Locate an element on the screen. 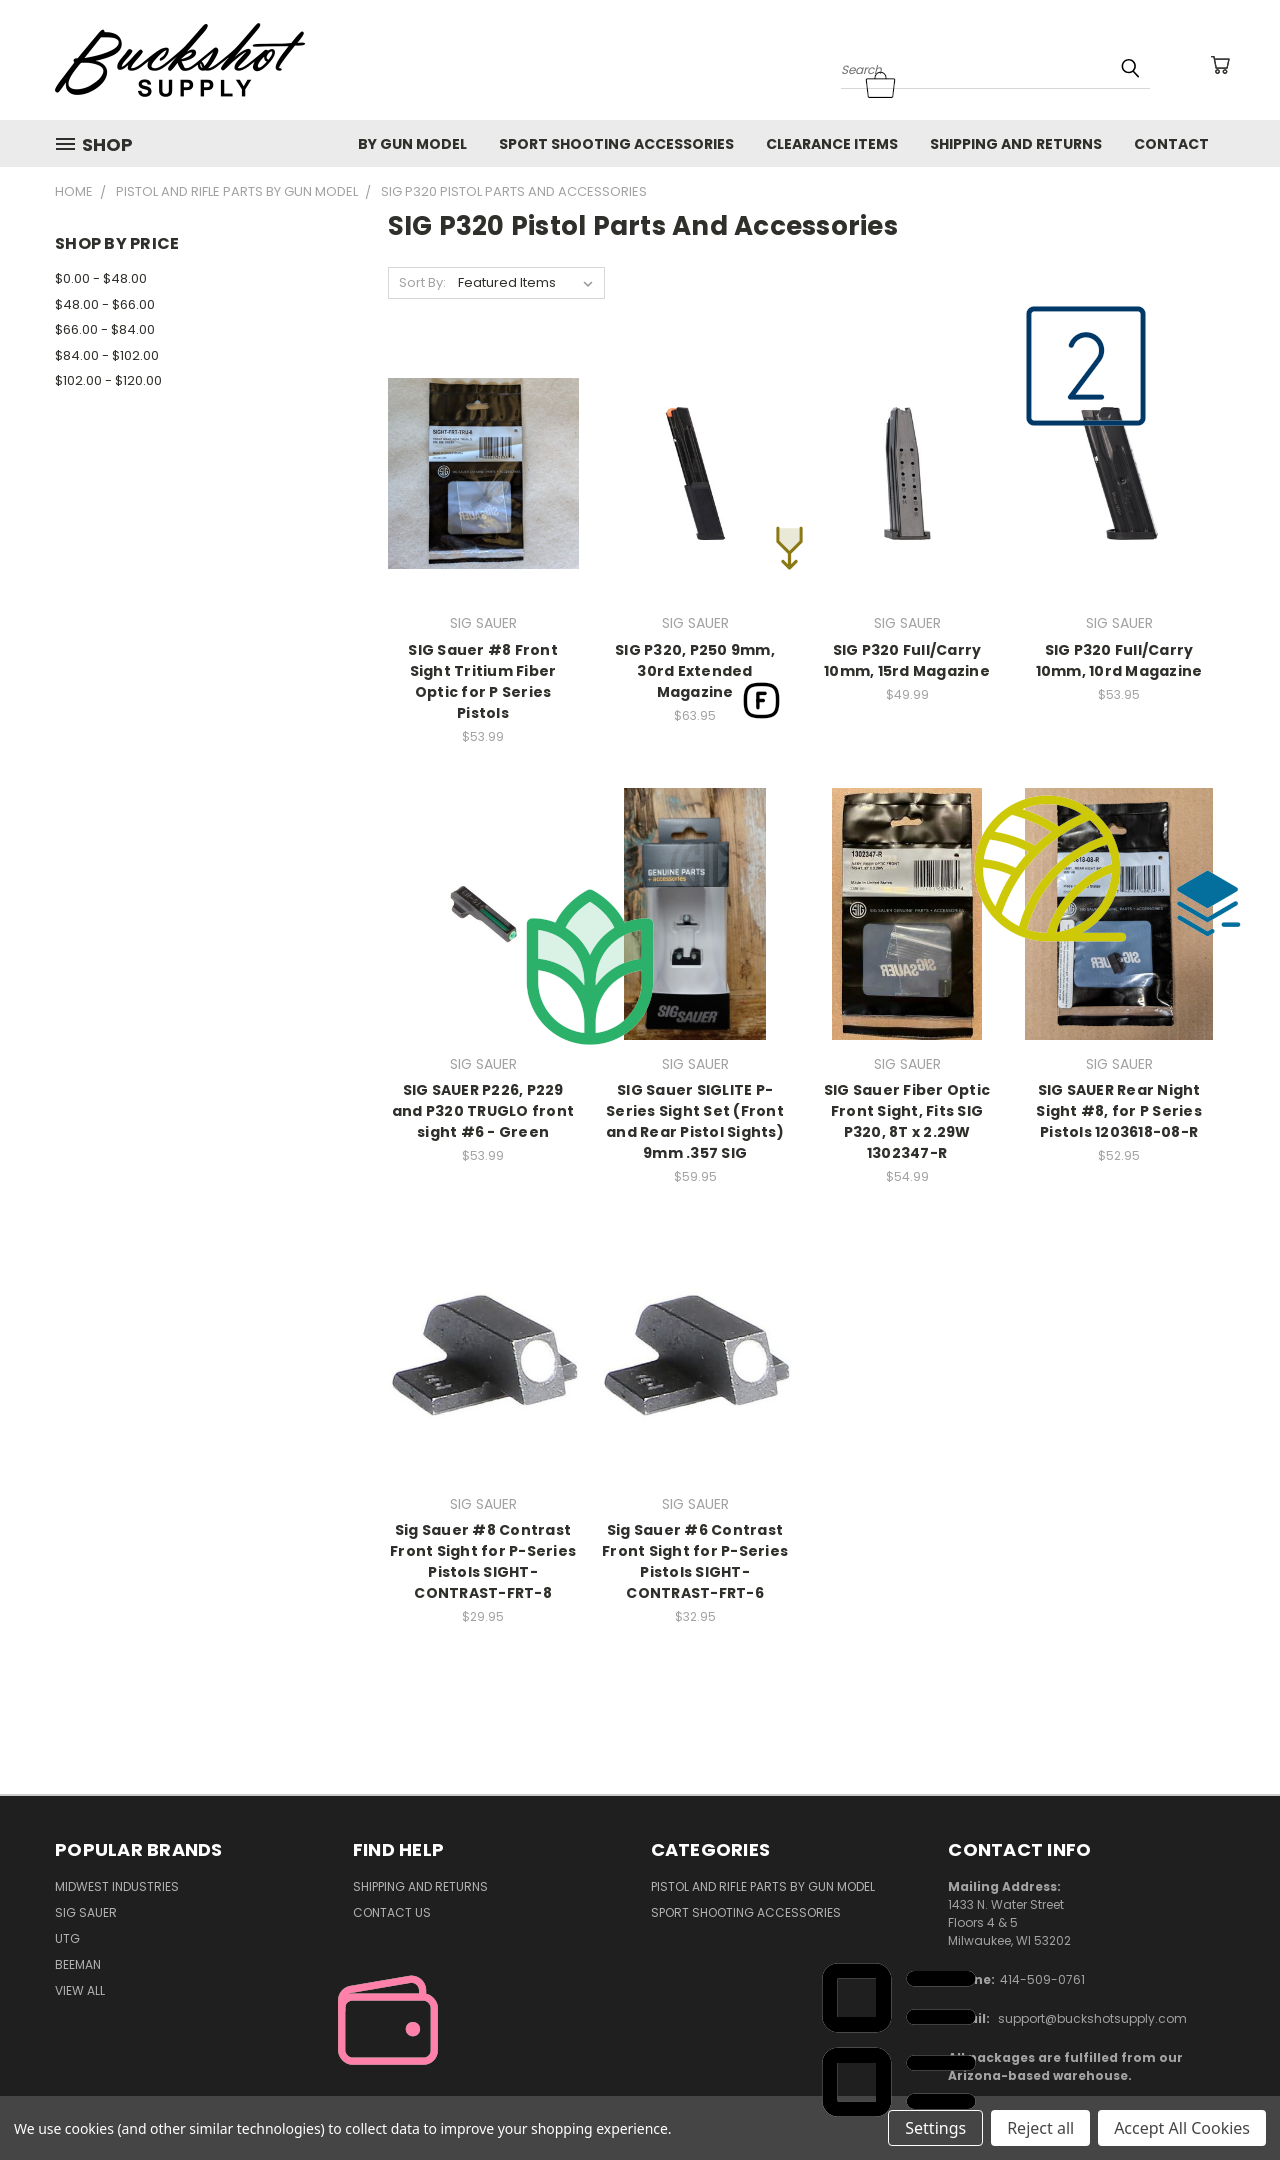  open Facebook app or link is located at coordinates (761, 700).